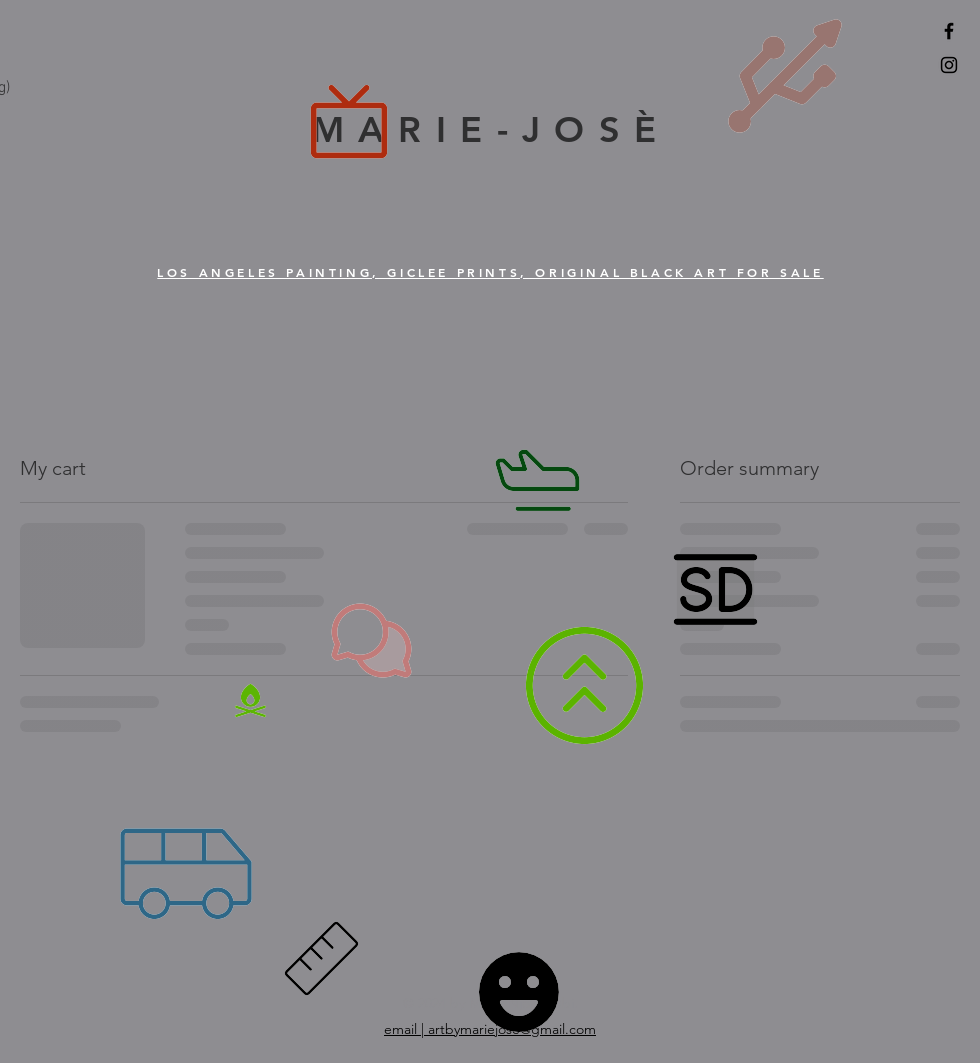 The width and height of the screenshot is (980, 1063). What do you see at coordinates (785, 76) in the screenshot?
I see `connect a USB device` at bounding box center [785, 76].